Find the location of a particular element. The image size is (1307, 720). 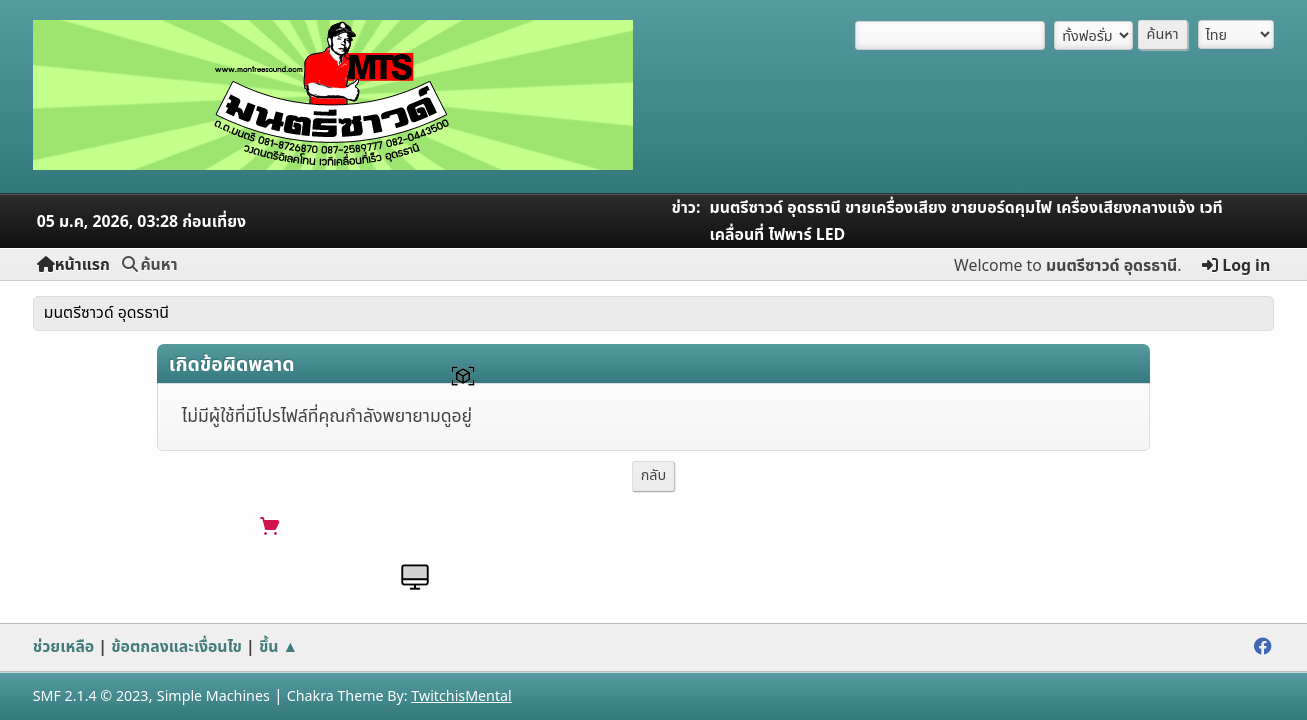

scan or capture a 3D object is located at coordinates (463, 376).